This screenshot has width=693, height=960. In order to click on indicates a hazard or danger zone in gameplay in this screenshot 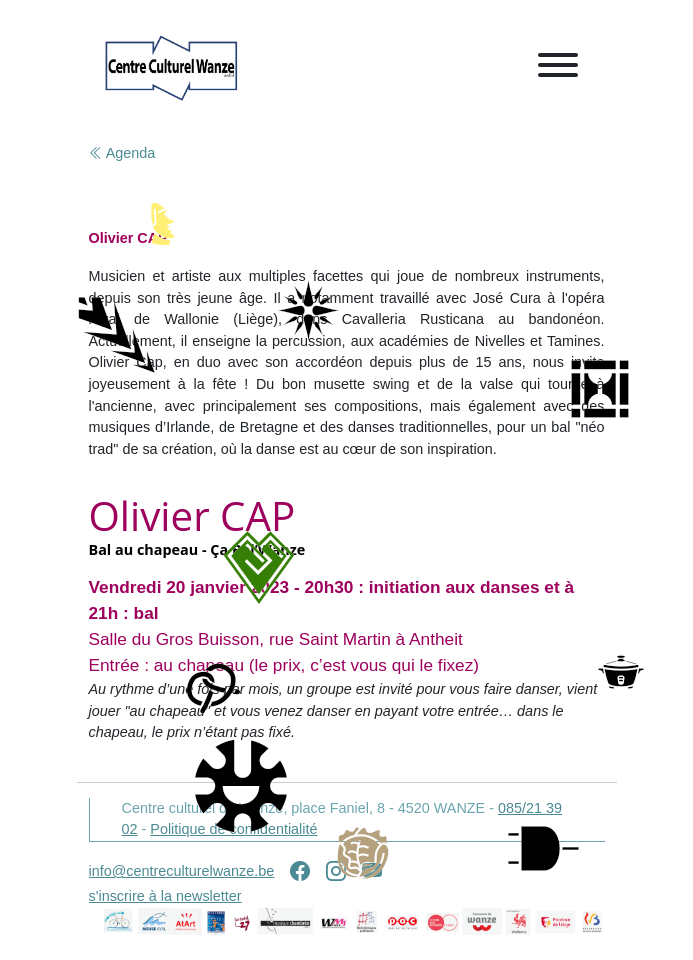, I will do `click(308, 310)`.